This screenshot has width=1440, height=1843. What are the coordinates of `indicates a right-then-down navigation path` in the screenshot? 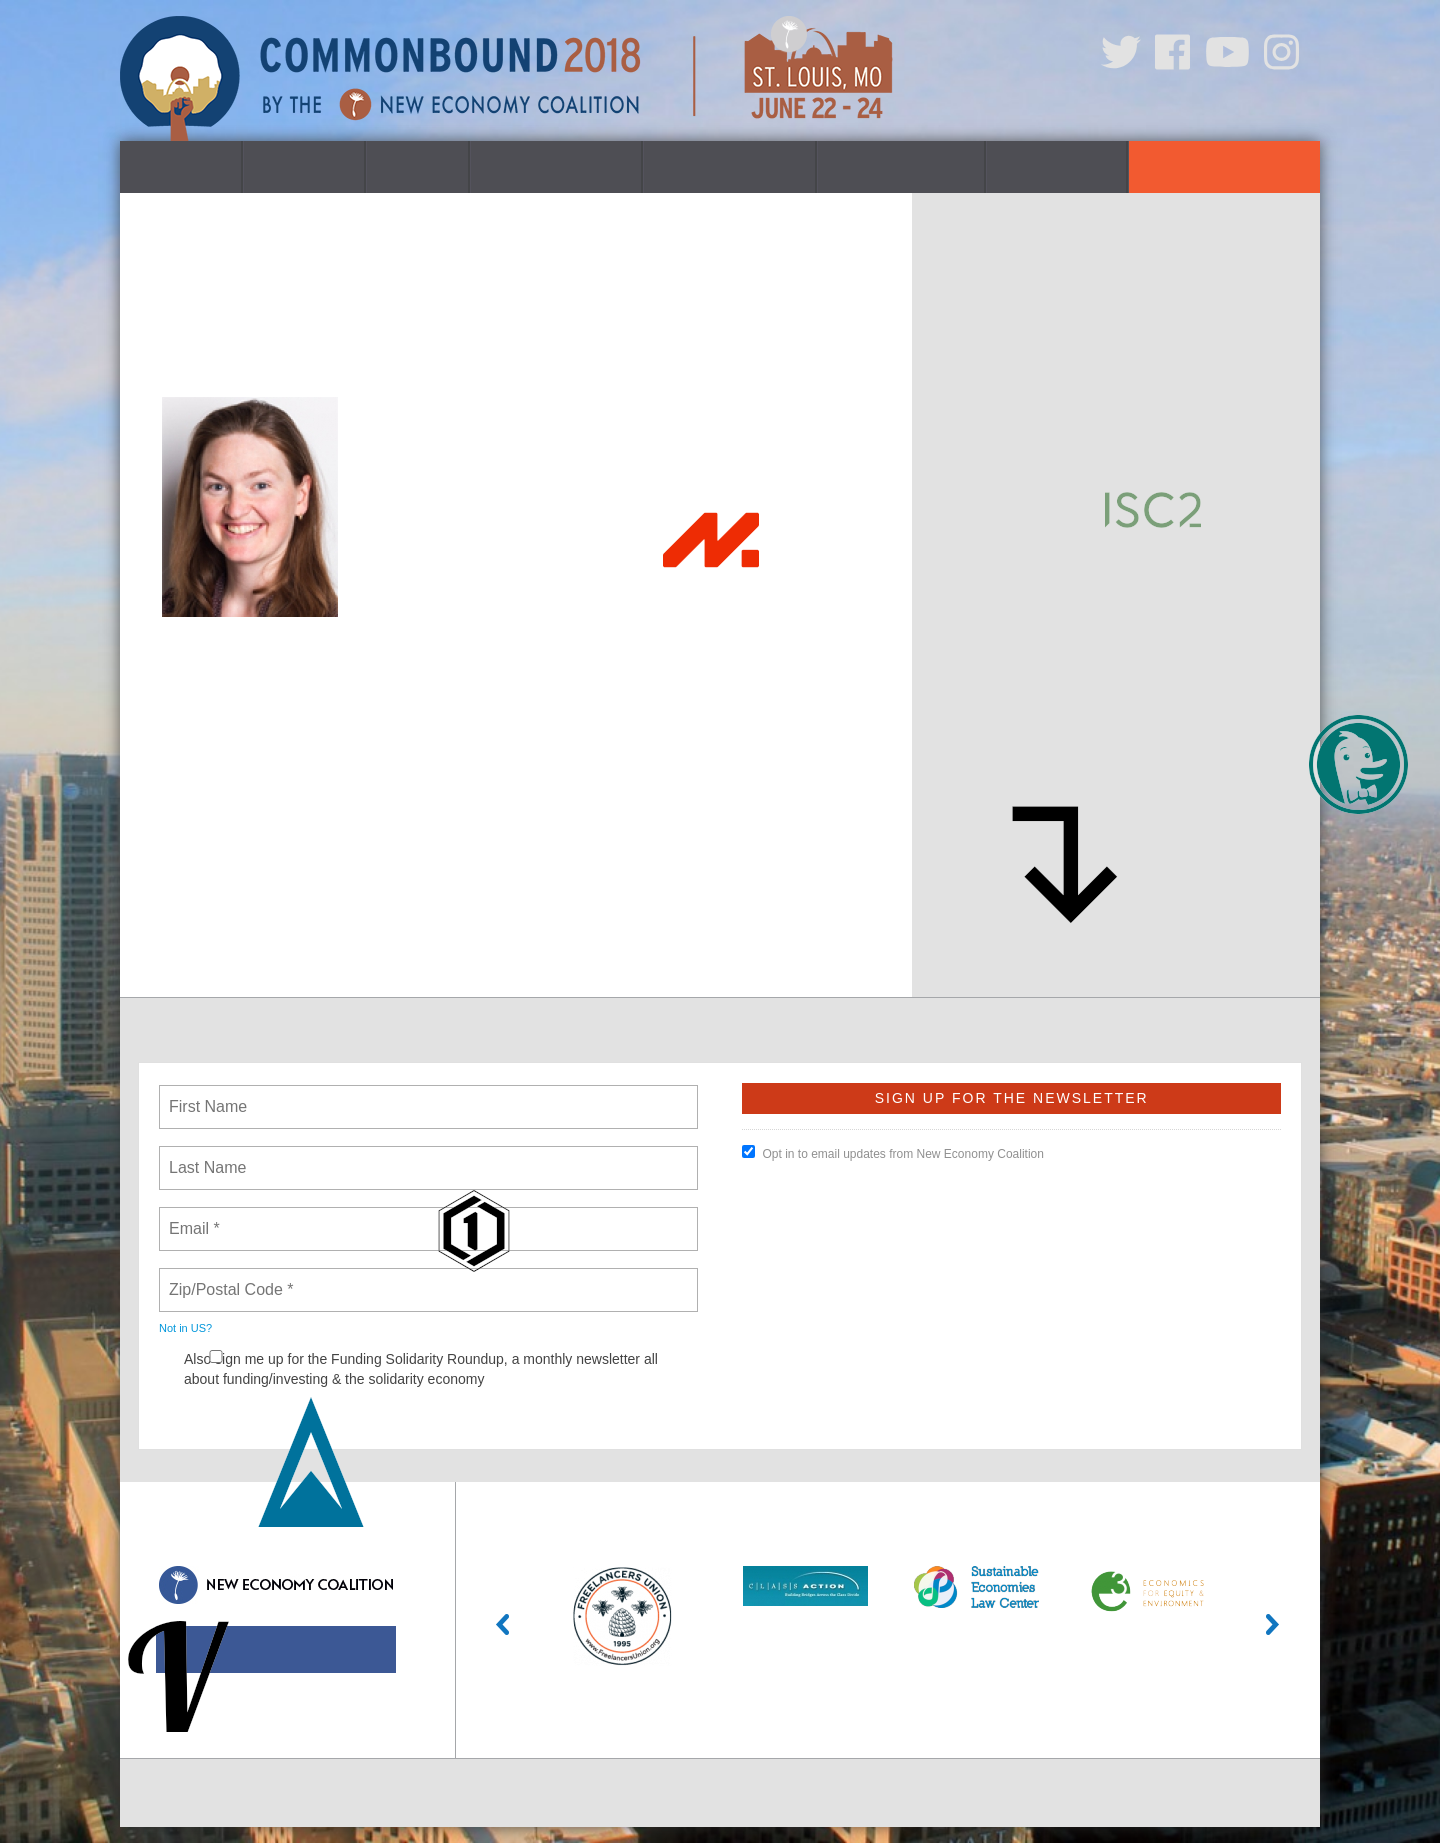 It's located at (1063, 857).